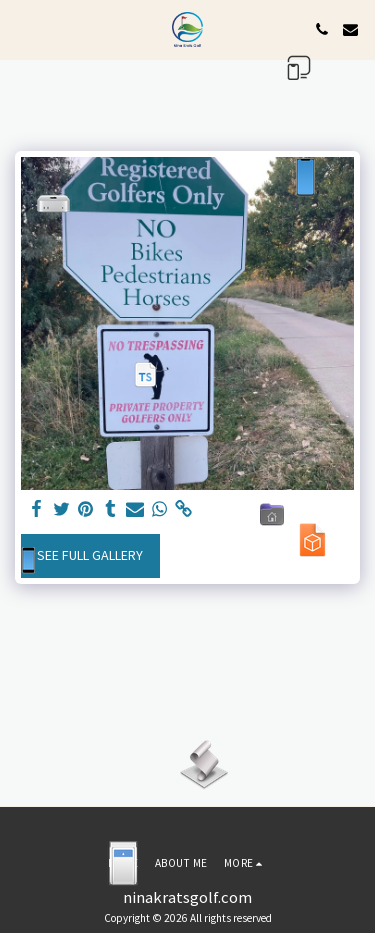  I want to click on iPhone XS device icon, so click(305, 177).